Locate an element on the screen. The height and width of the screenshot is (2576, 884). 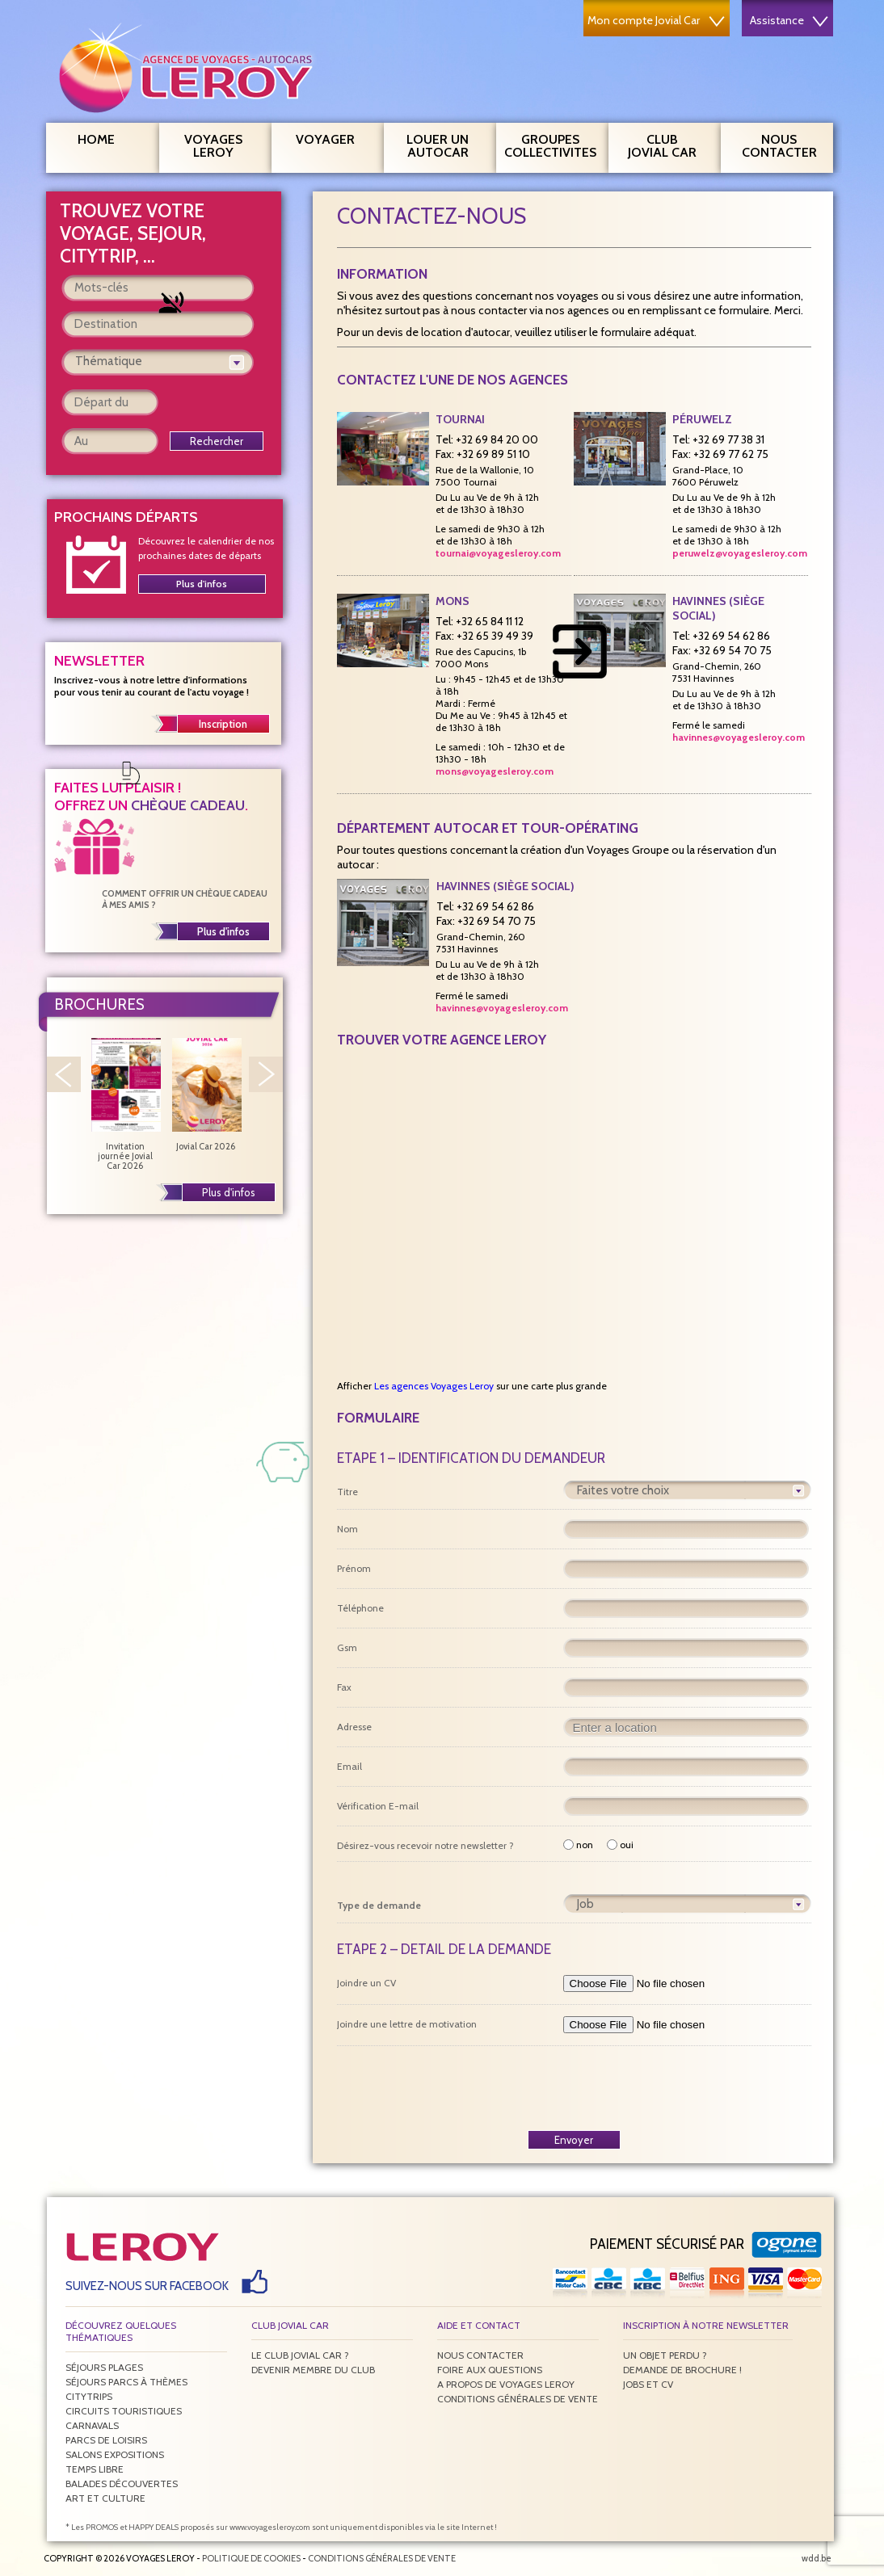
access research or lab tools is located at coordinates (129, 774).